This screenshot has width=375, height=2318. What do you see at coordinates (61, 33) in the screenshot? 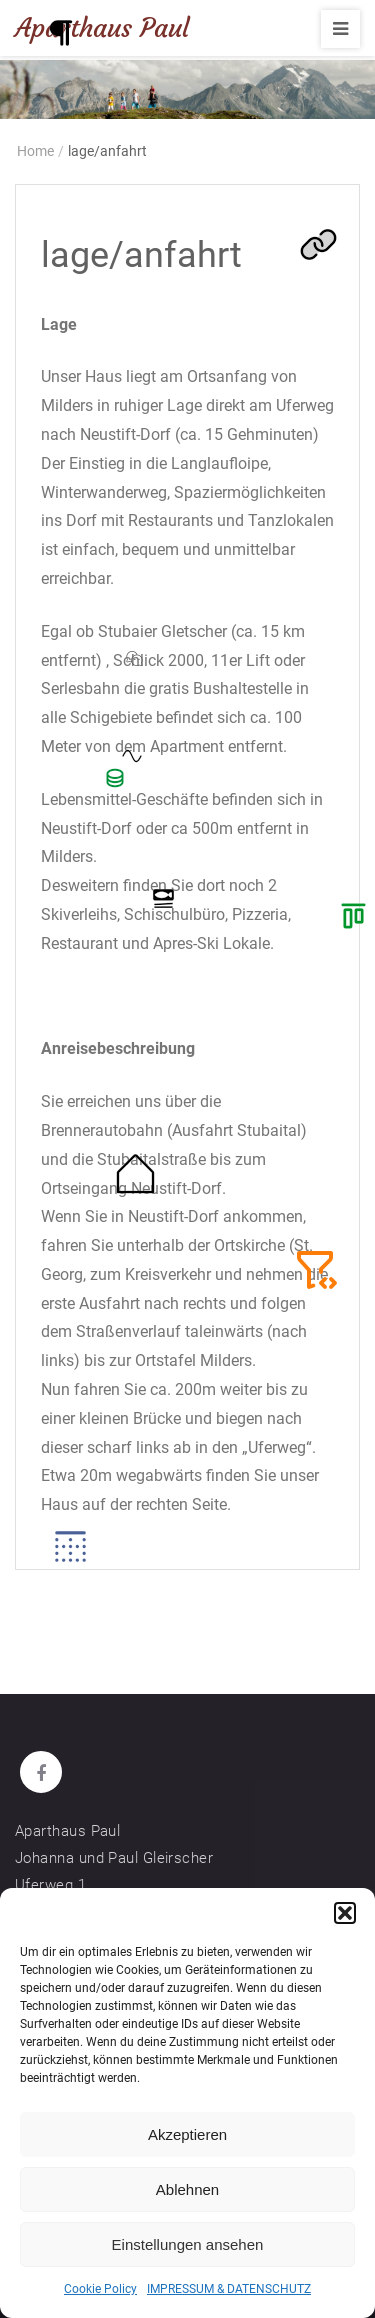
I see `insert a paragraph break` at bounding box center [61, 33].